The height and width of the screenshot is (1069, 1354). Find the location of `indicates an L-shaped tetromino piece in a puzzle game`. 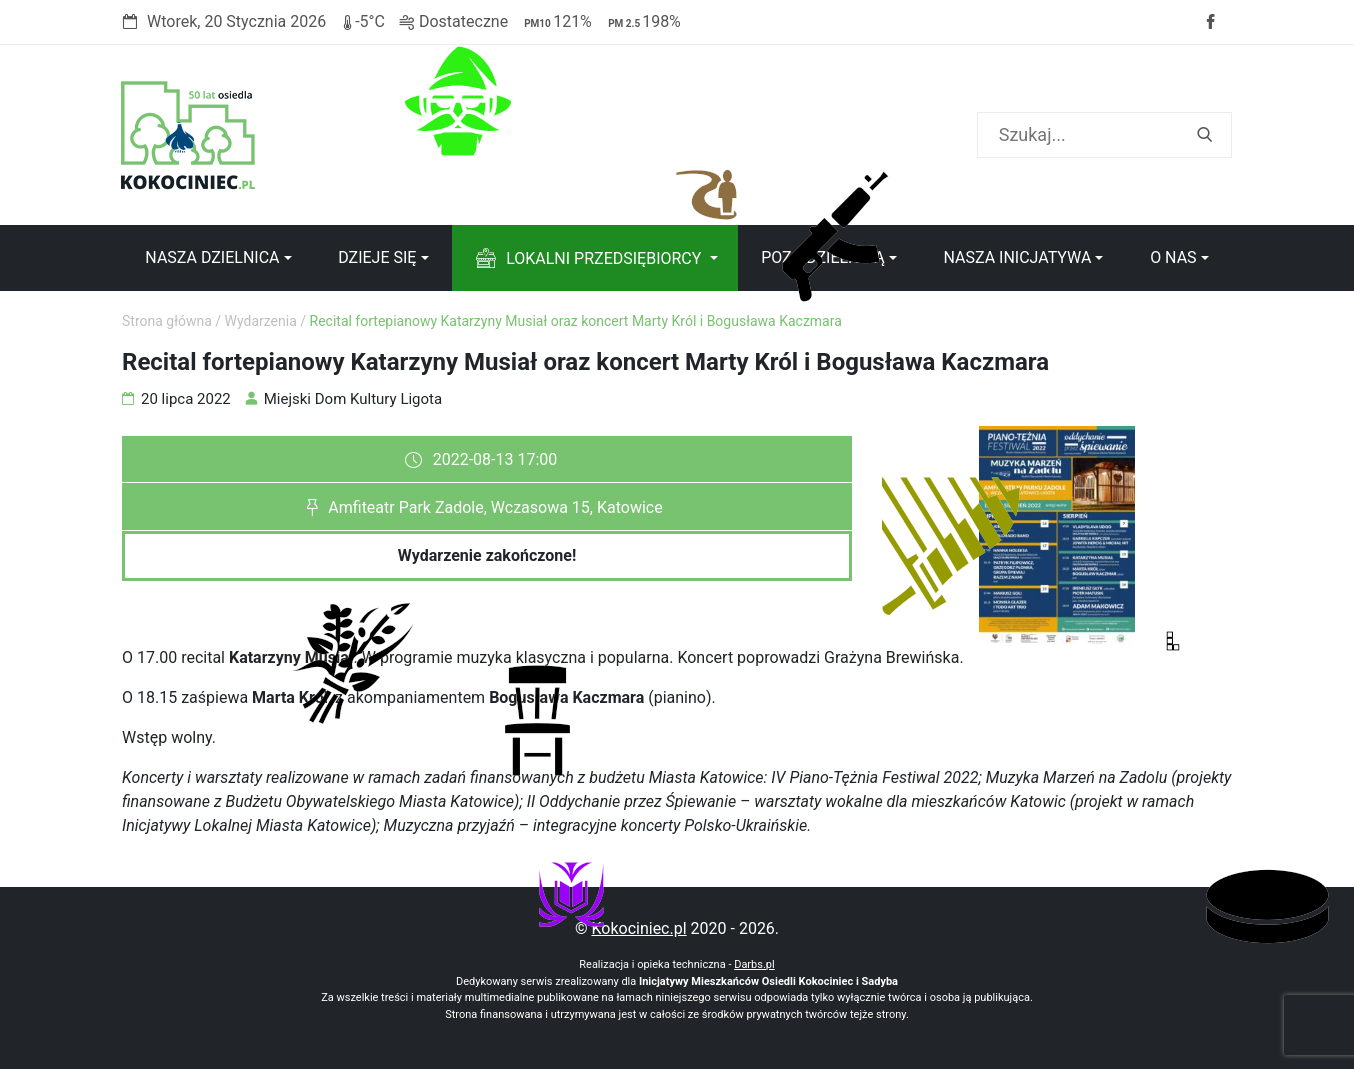

indicates an L-shaped tetromino piece in a puzzle game is located at coordinates (1173, 641).